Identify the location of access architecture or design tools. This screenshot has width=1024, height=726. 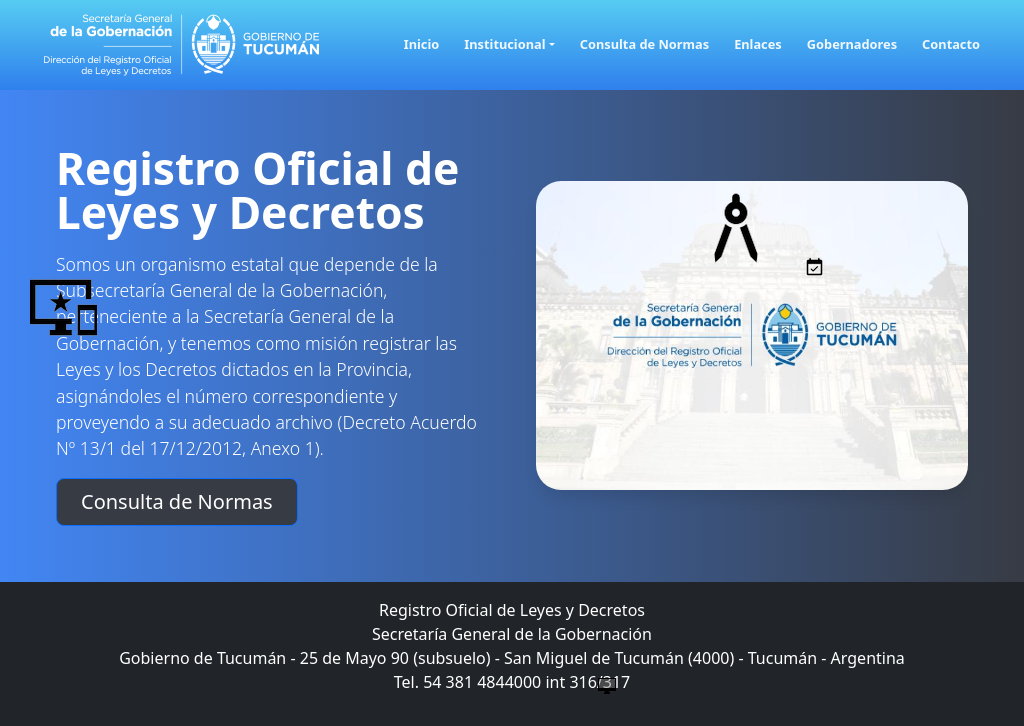
(736, 228).